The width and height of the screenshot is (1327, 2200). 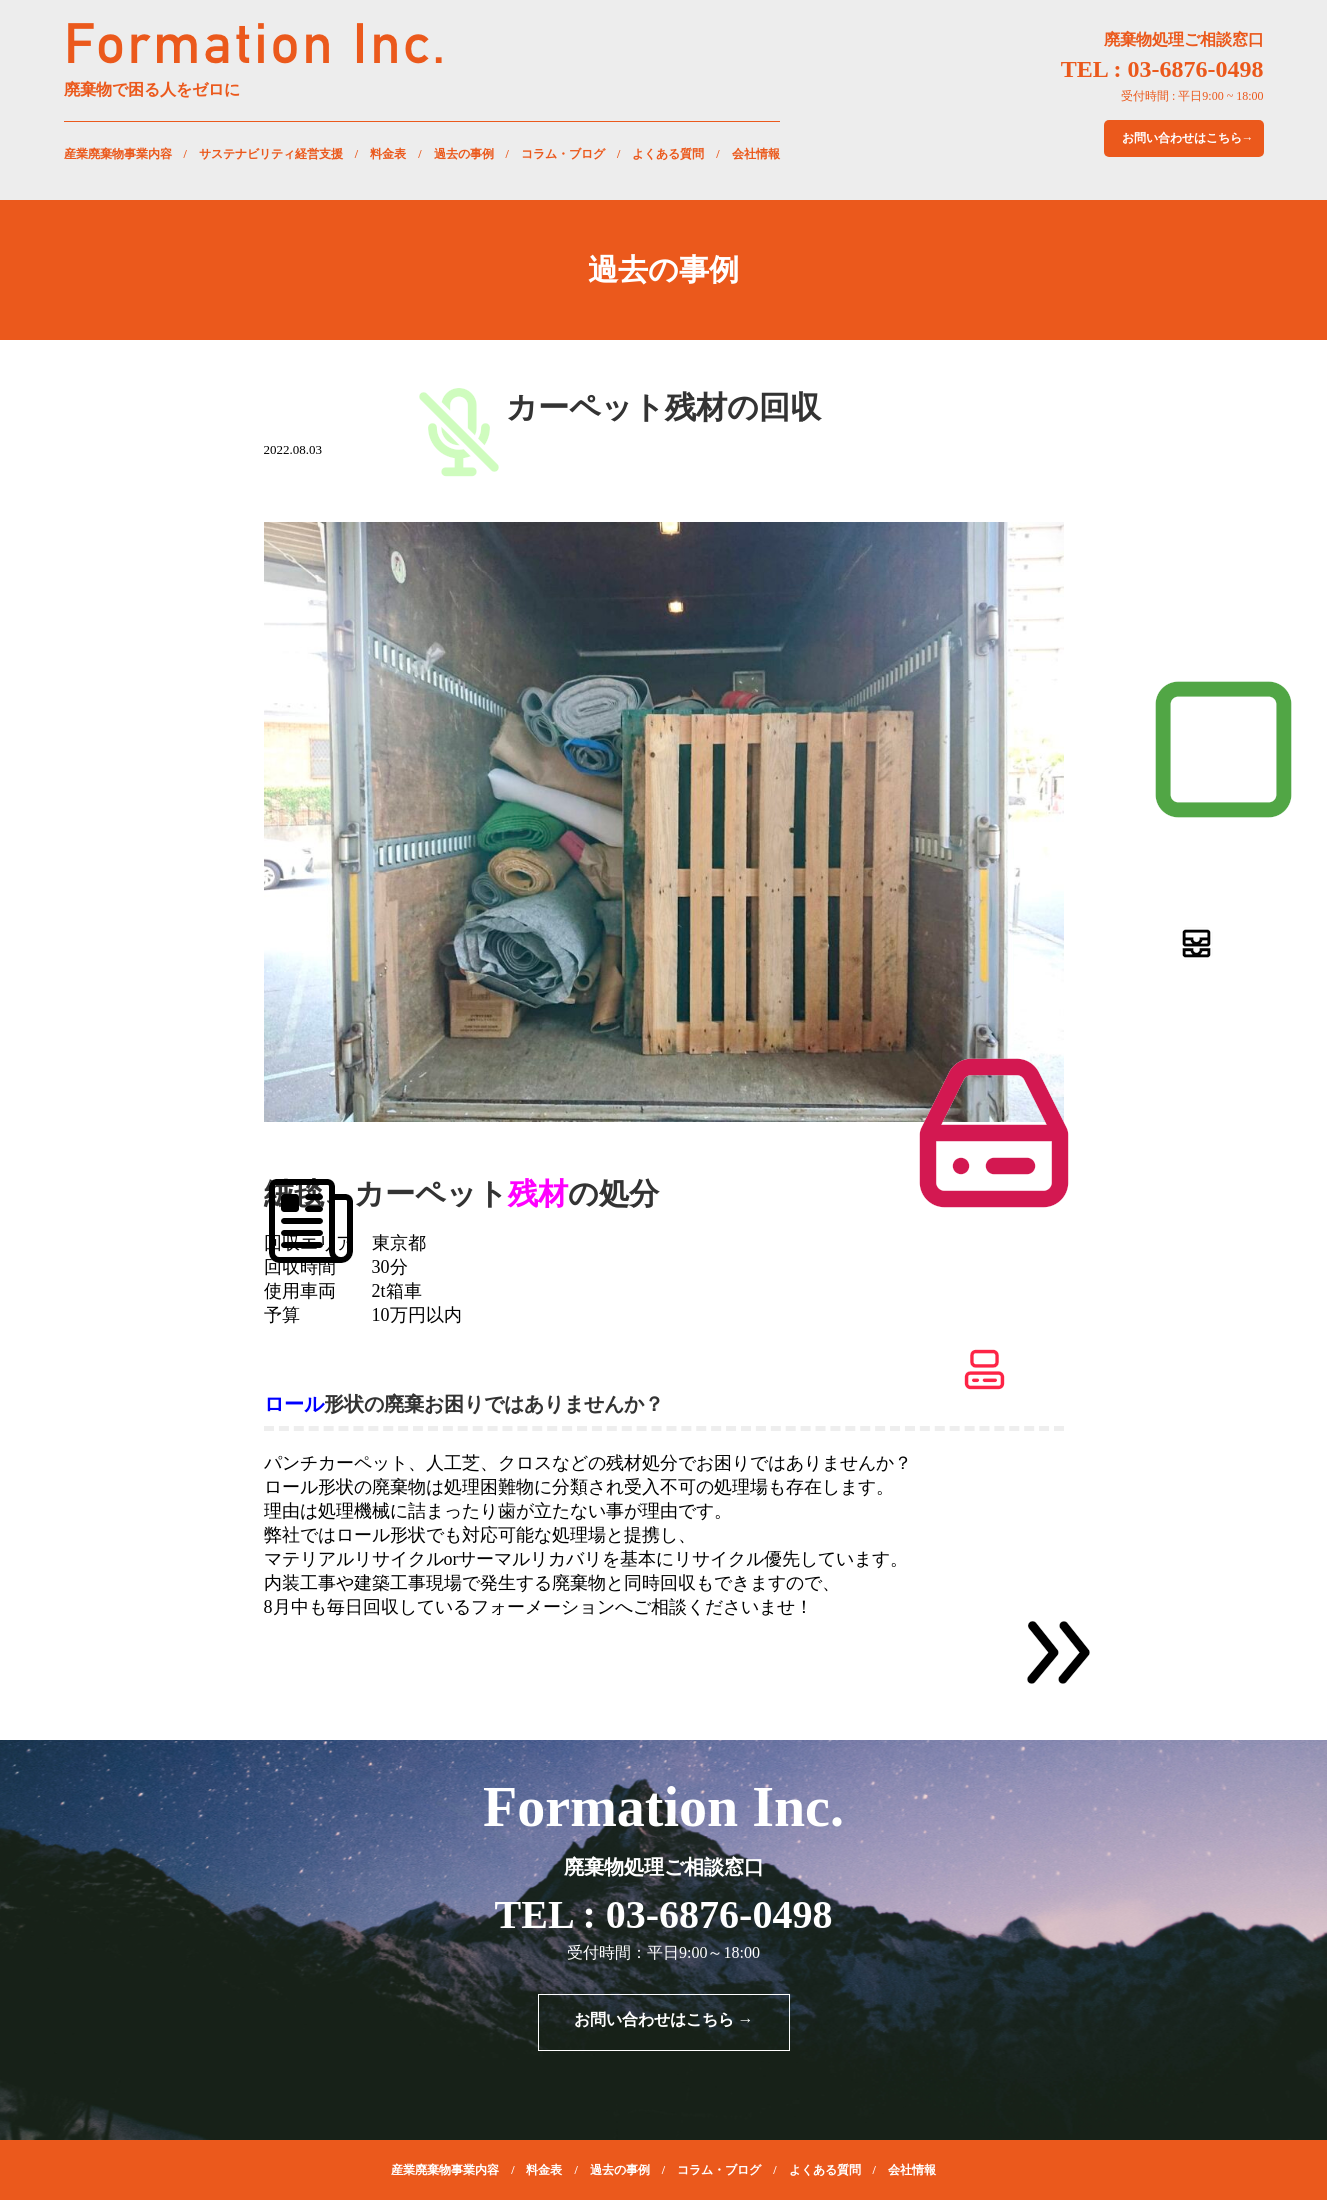 What do you see at coordinates (1058, 1652) in the screenshot?
I see `skip forward or advance quickly` at bounding box center [1058, 1652].